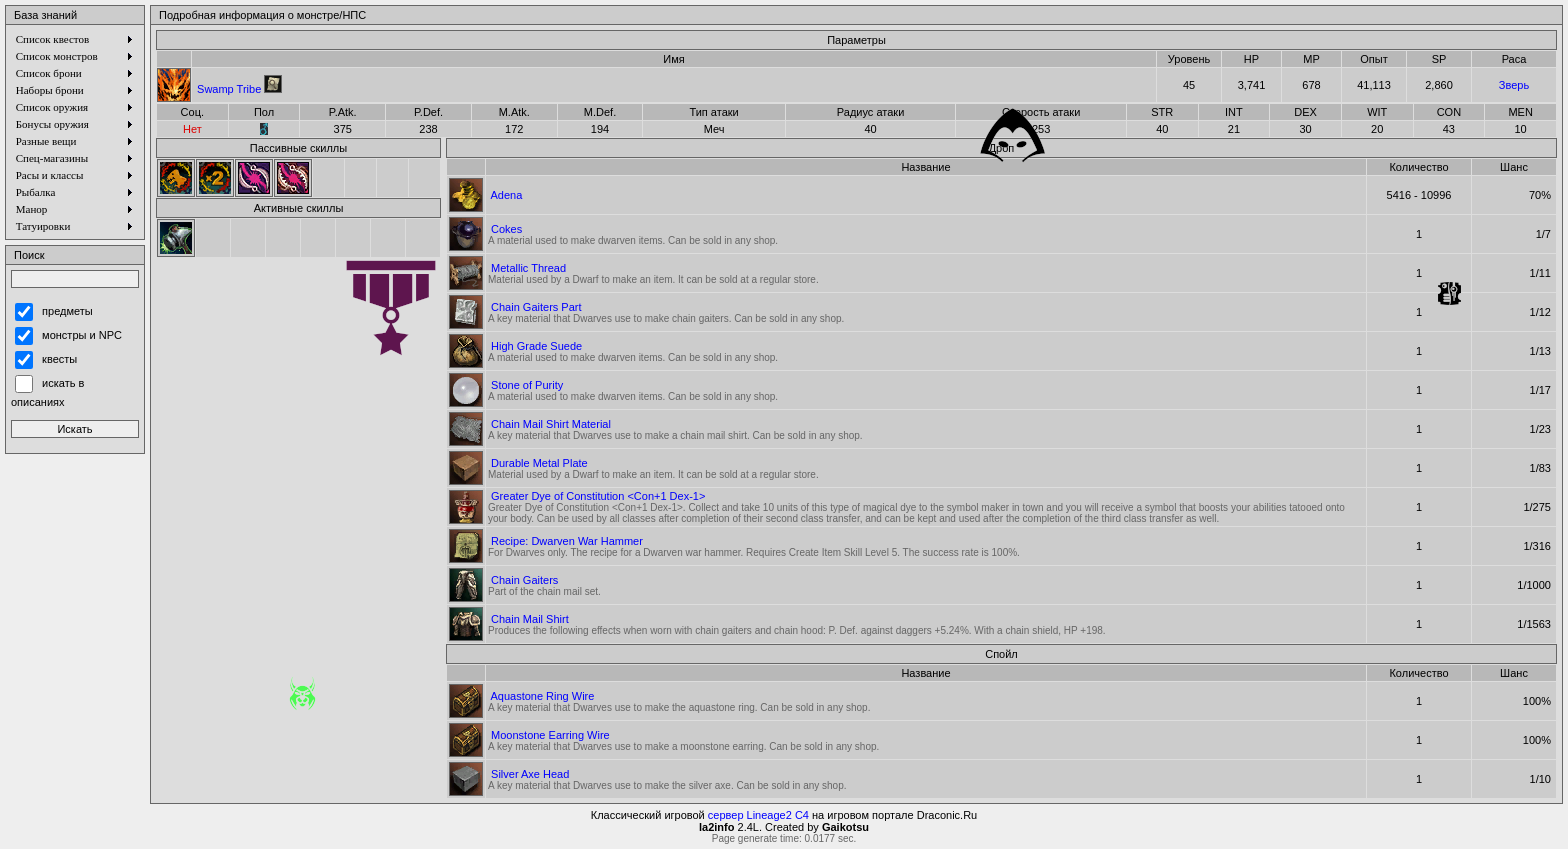 This screenshot has width=1568, height=849. I want to click on select lynx character or avatar, so click(302, 693).